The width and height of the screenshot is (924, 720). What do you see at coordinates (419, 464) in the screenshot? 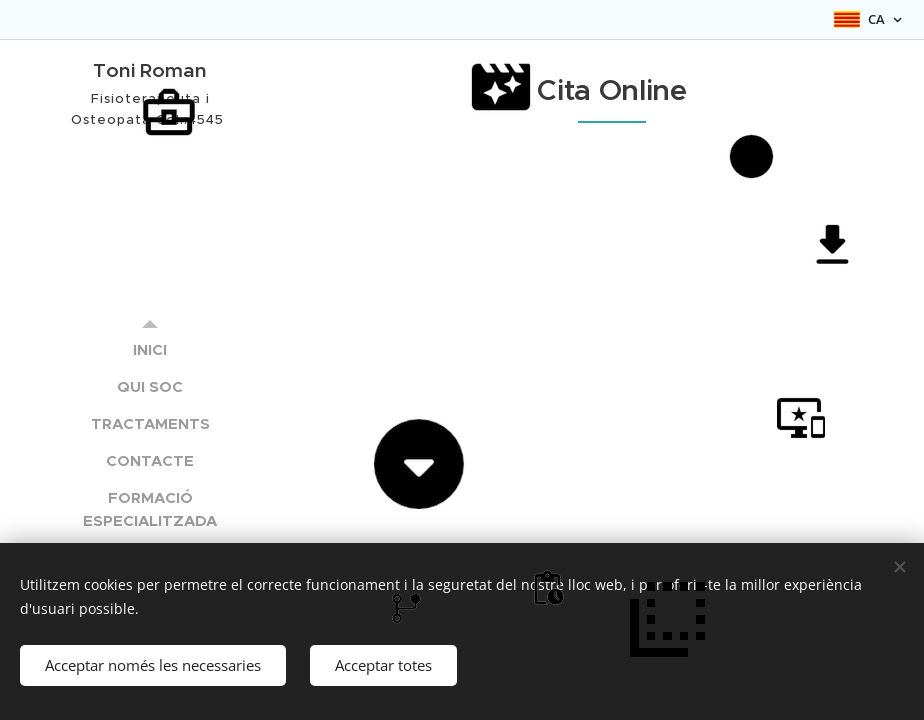
I see `expand dropdown menu` at bounding box center [419, 464].